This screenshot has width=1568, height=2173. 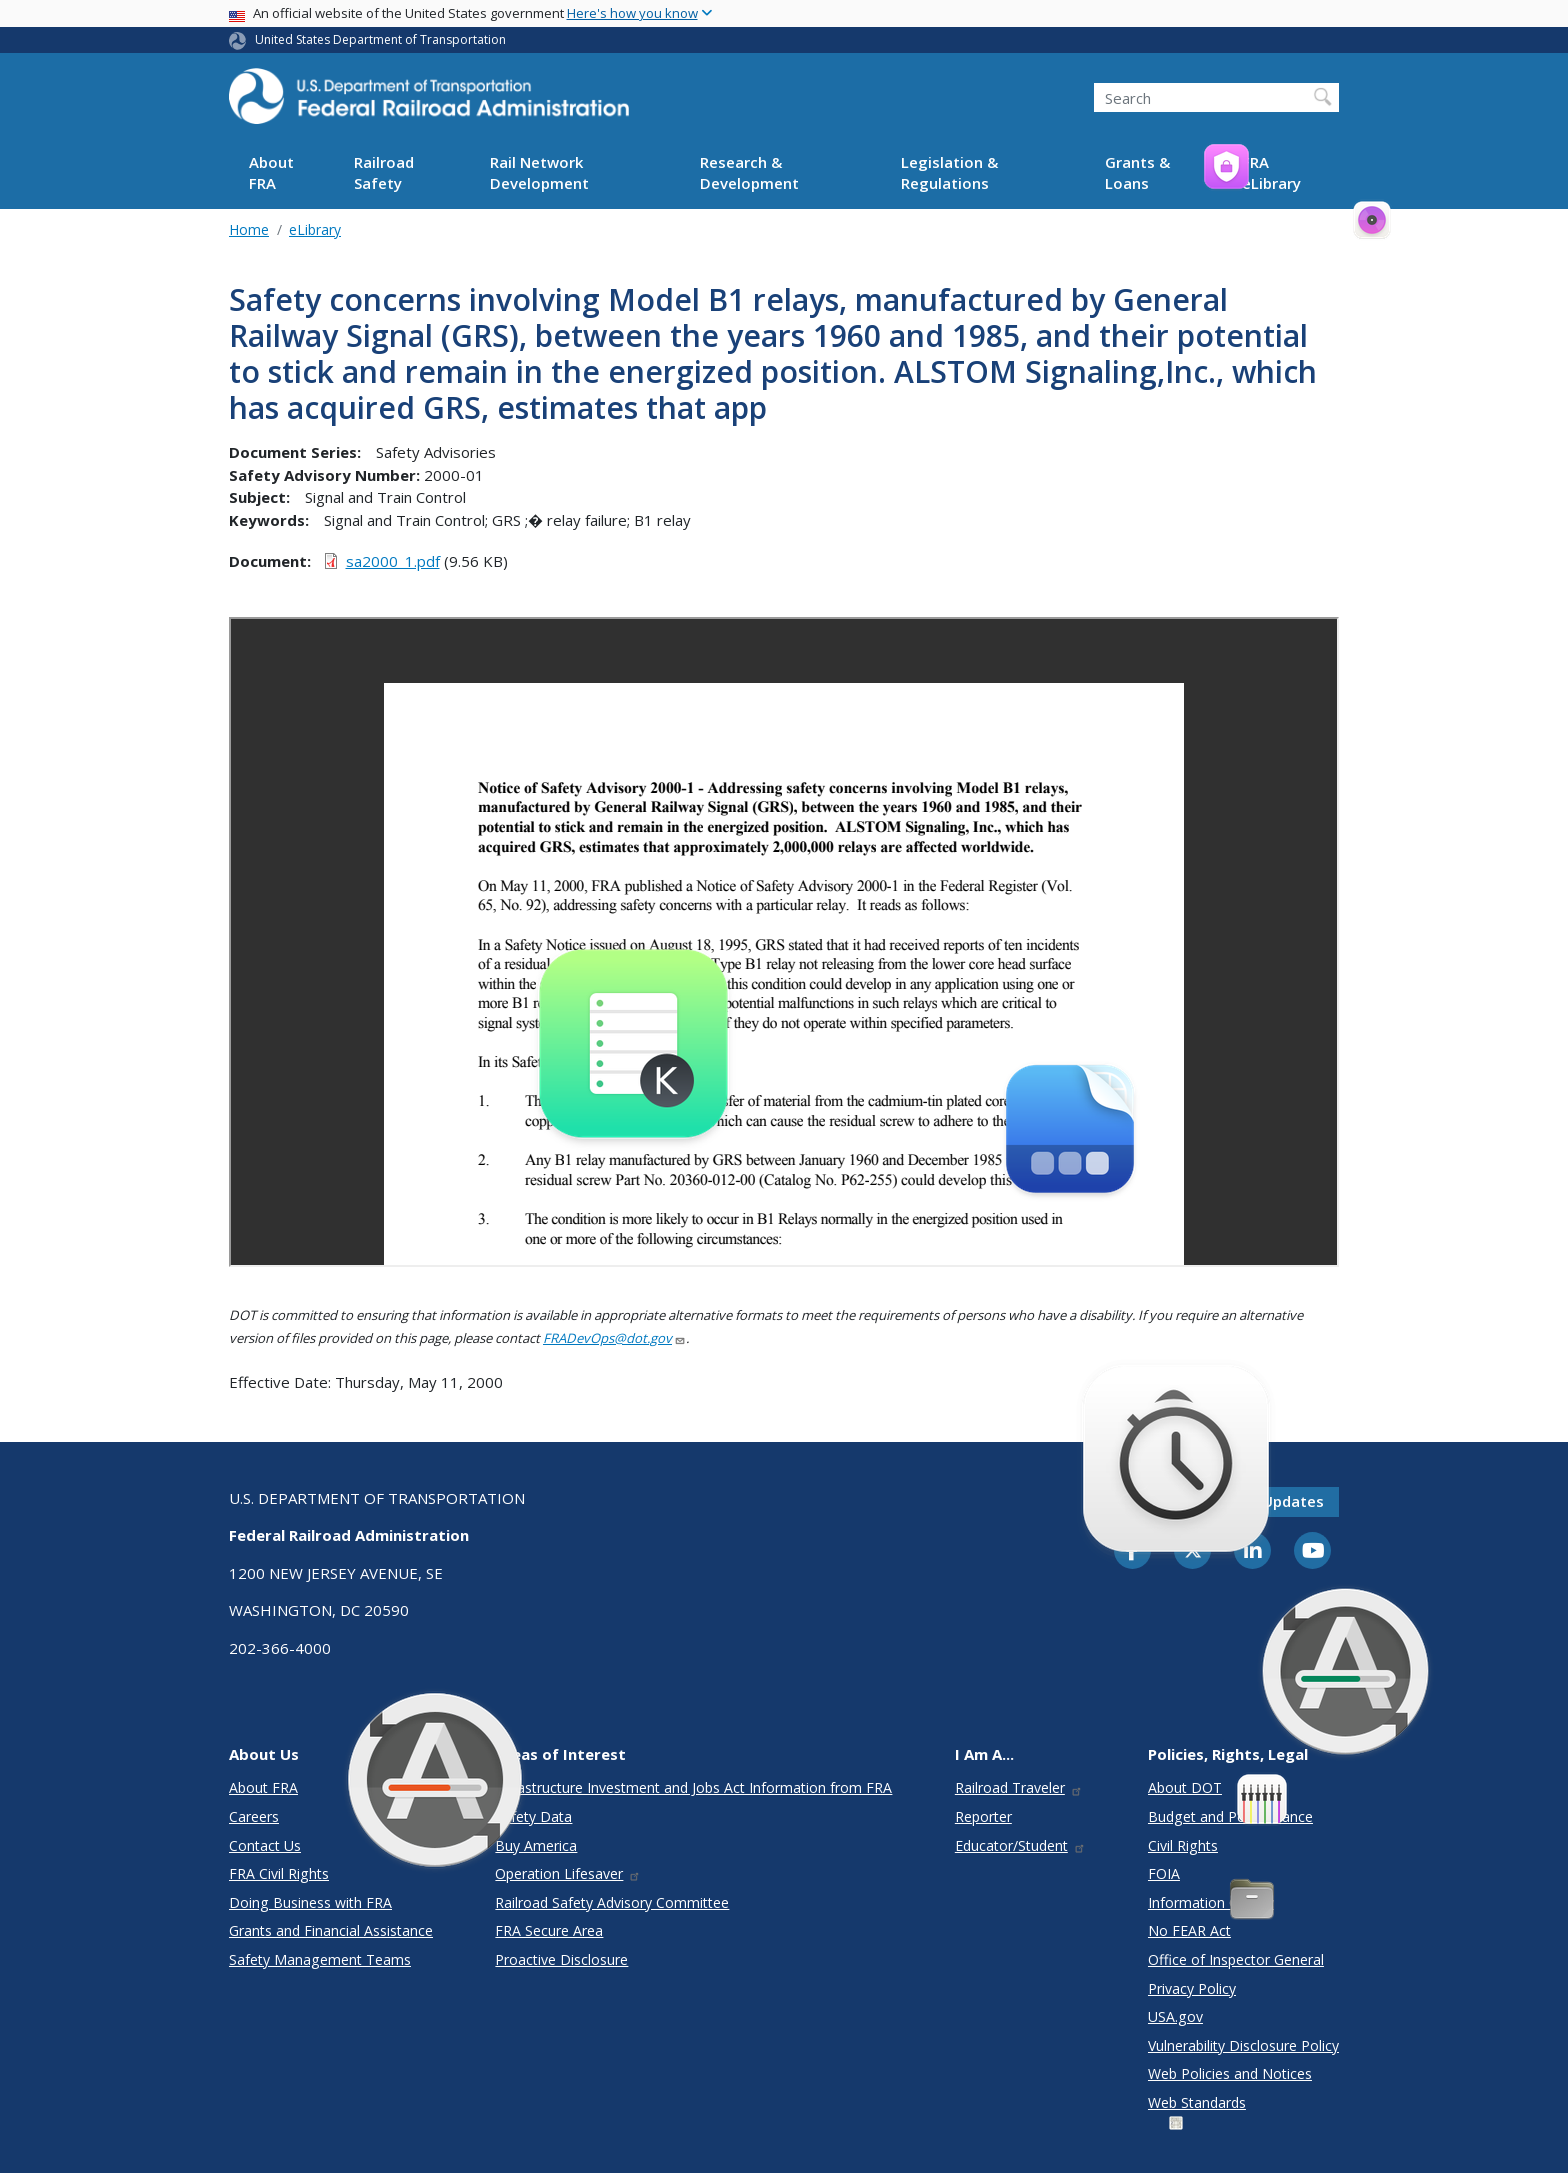 What do you see at coordinates (1345, 1671) in the screenshot?
I see `check for available software updates` at bounding box center [1345, 1671].